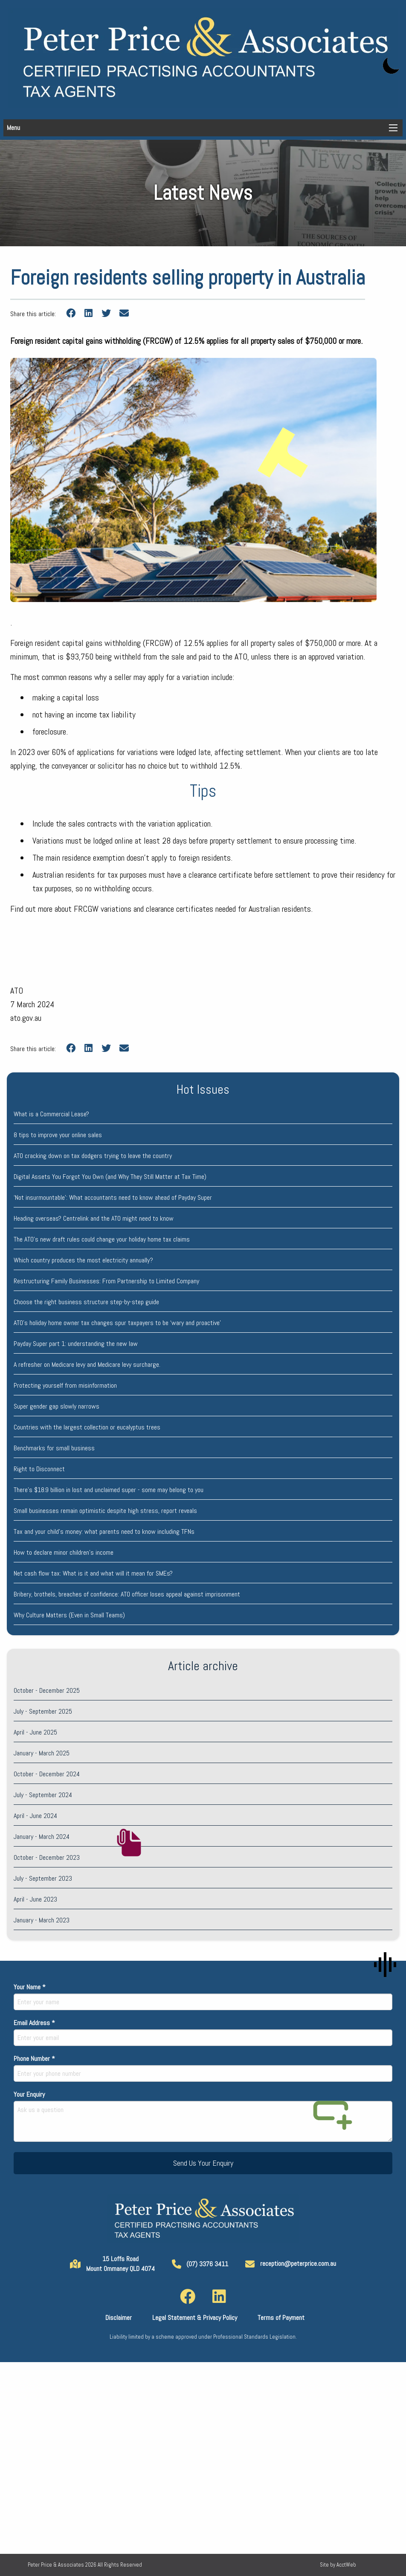  I want to click on access audio equalizer settings, so click(385, 1965).